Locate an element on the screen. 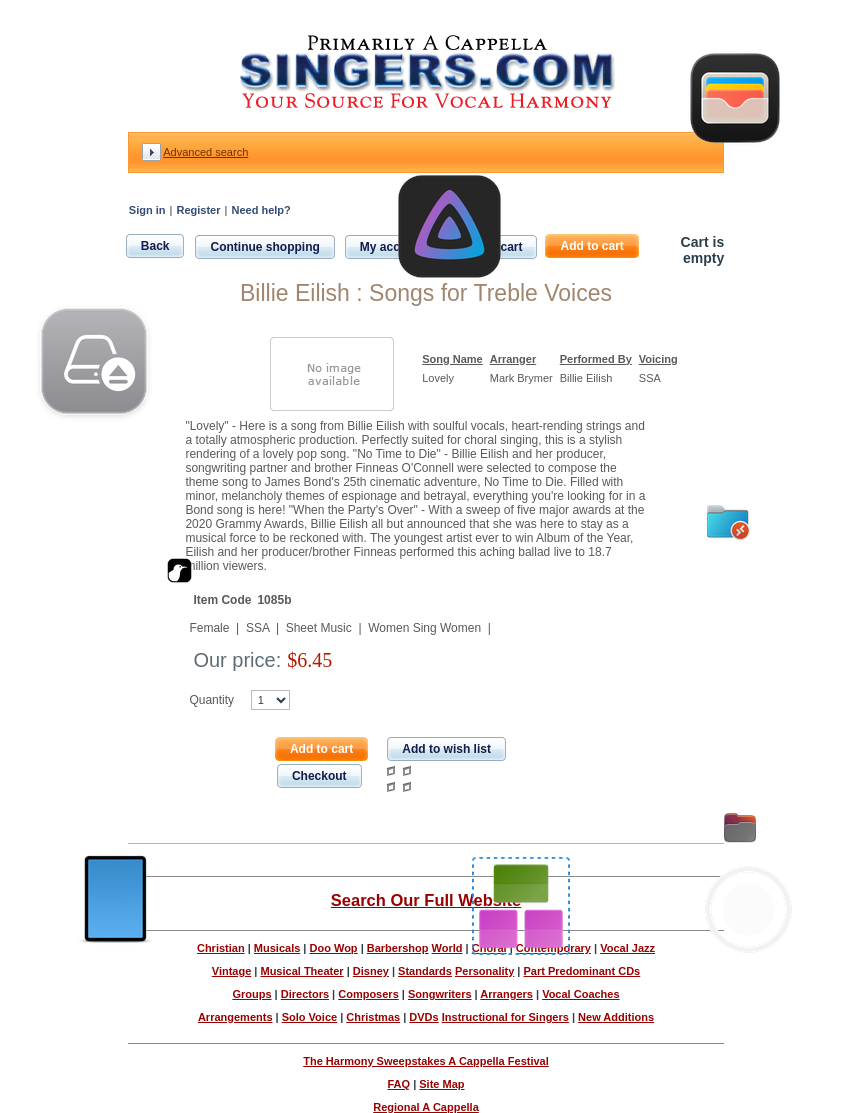 The width and height of the screenshot is (852, 1113). enable grid arrangement for desktop items is located at coordinates (399, 780).